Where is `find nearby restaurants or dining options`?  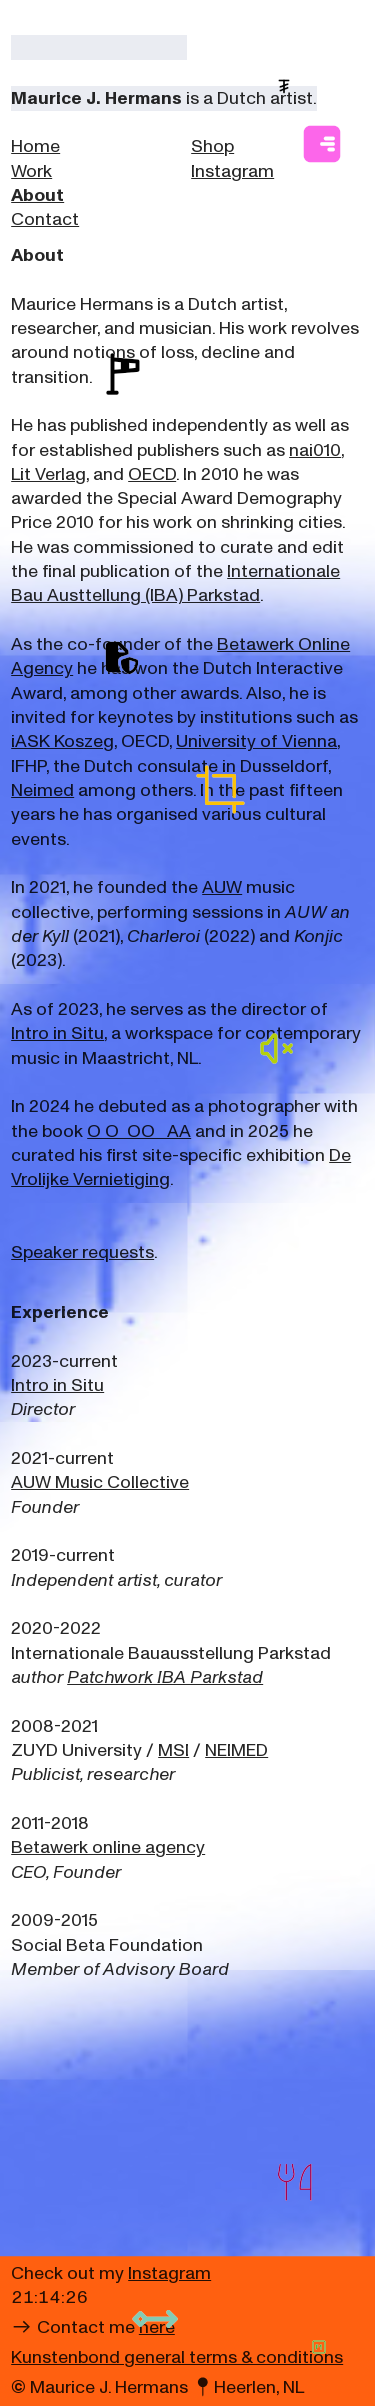
find nearby restaurants or dining options is located at coordinates (295, 2181).